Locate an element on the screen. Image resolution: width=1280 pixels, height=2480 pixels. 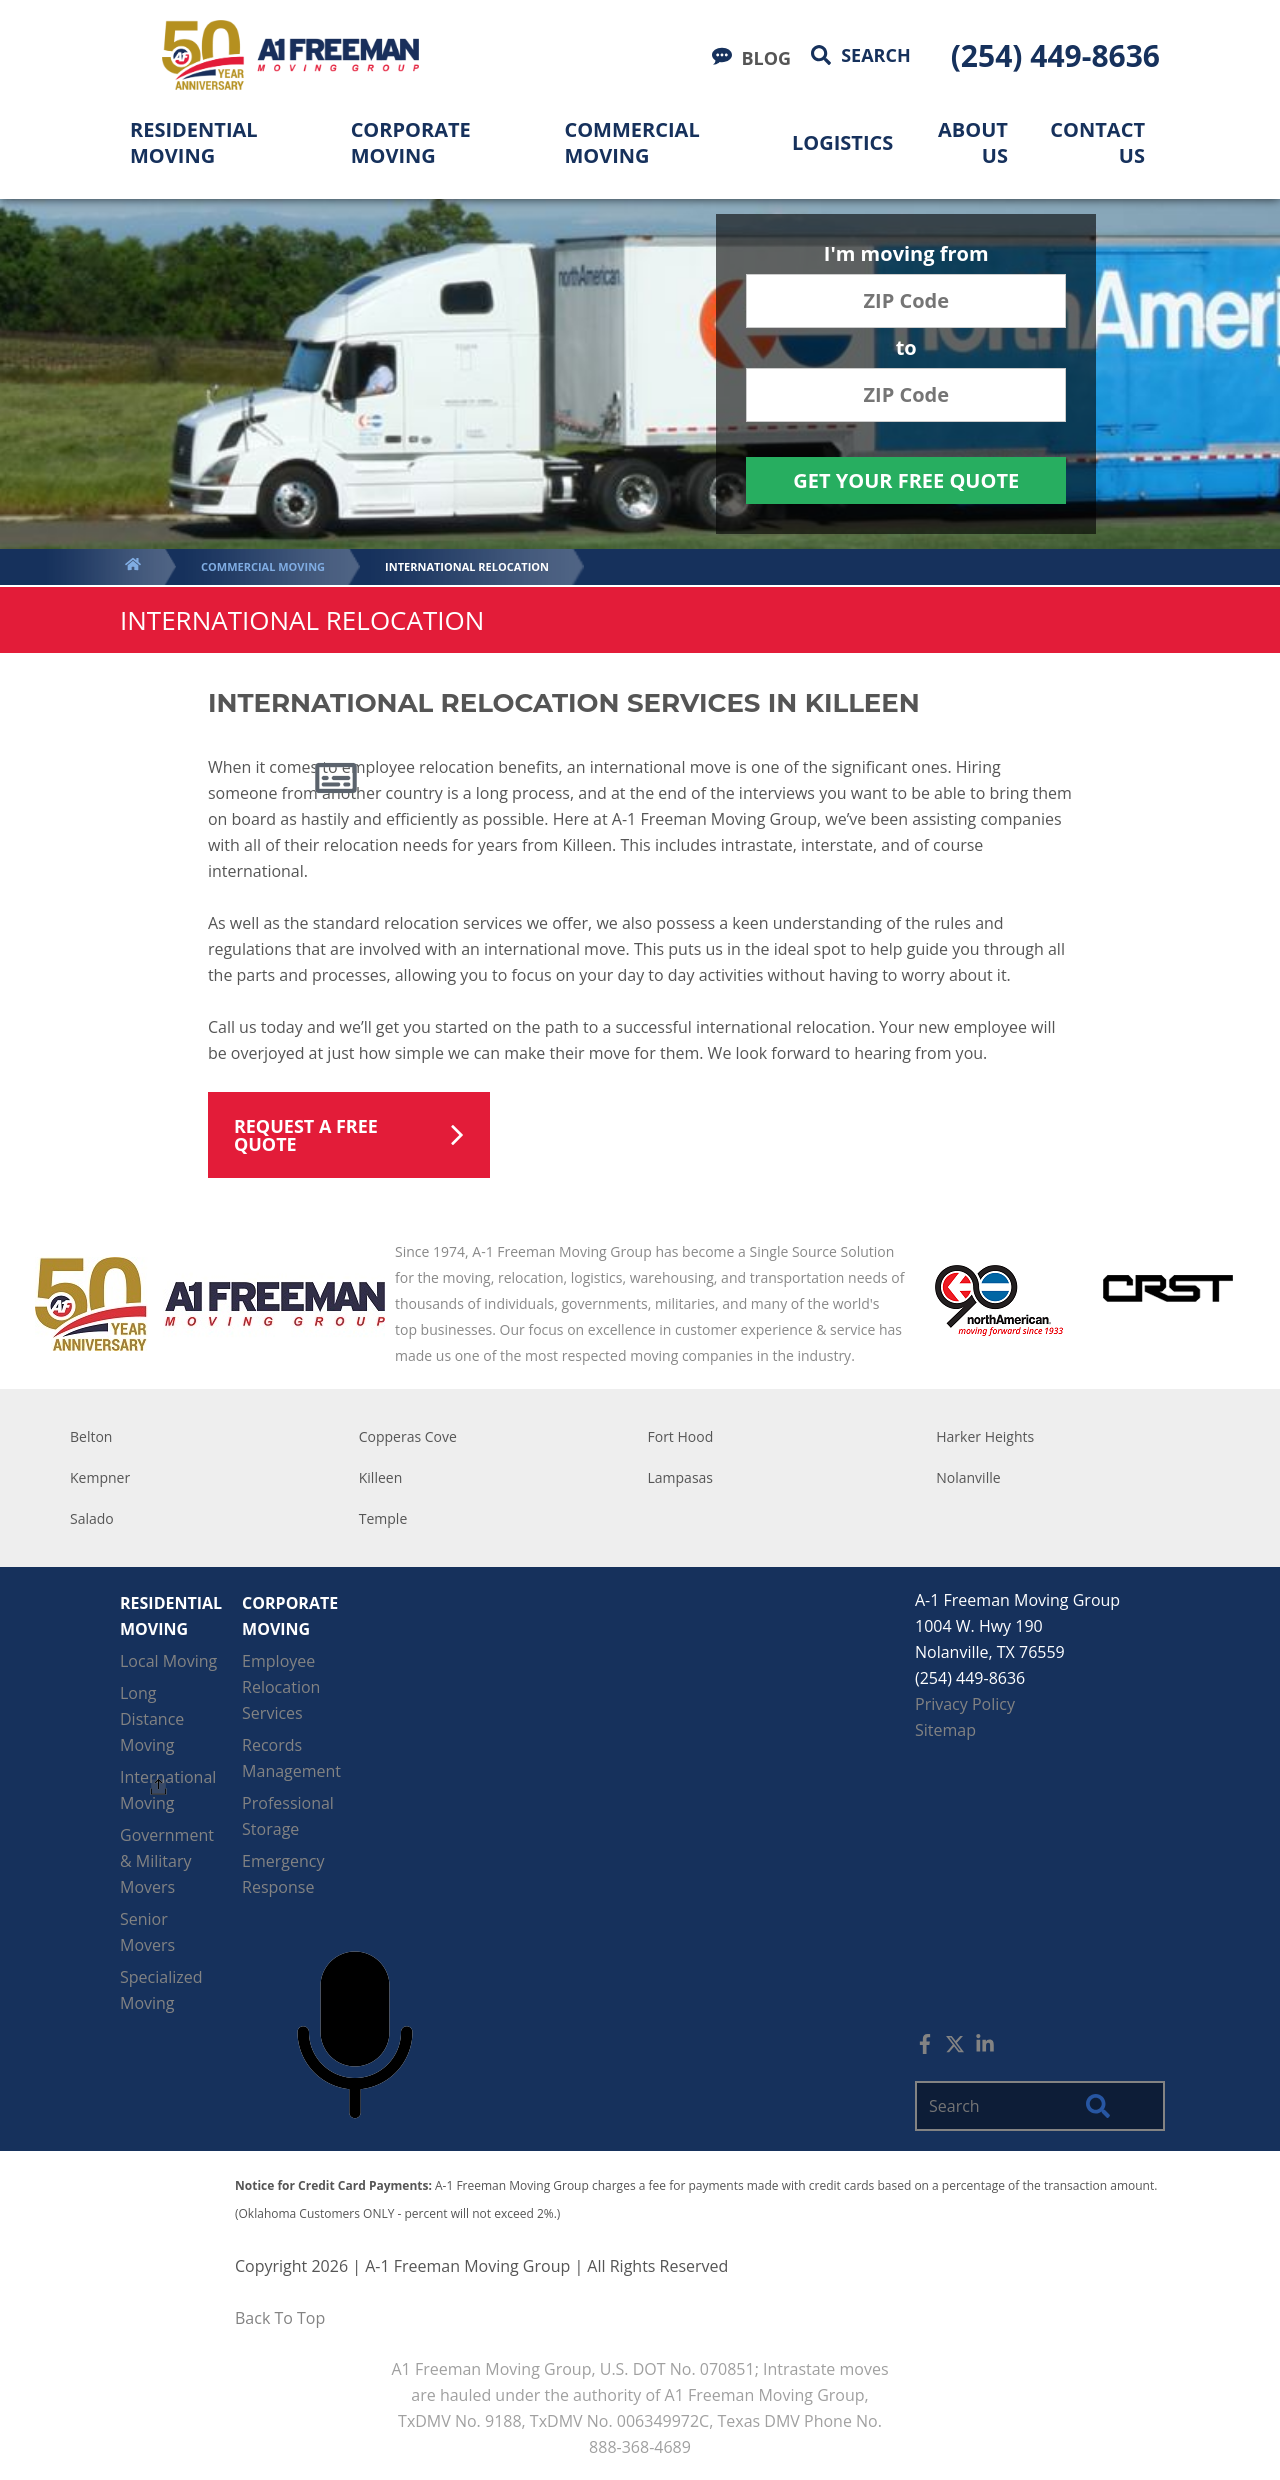
upload a file or document is located at coordinates (158, 1787).